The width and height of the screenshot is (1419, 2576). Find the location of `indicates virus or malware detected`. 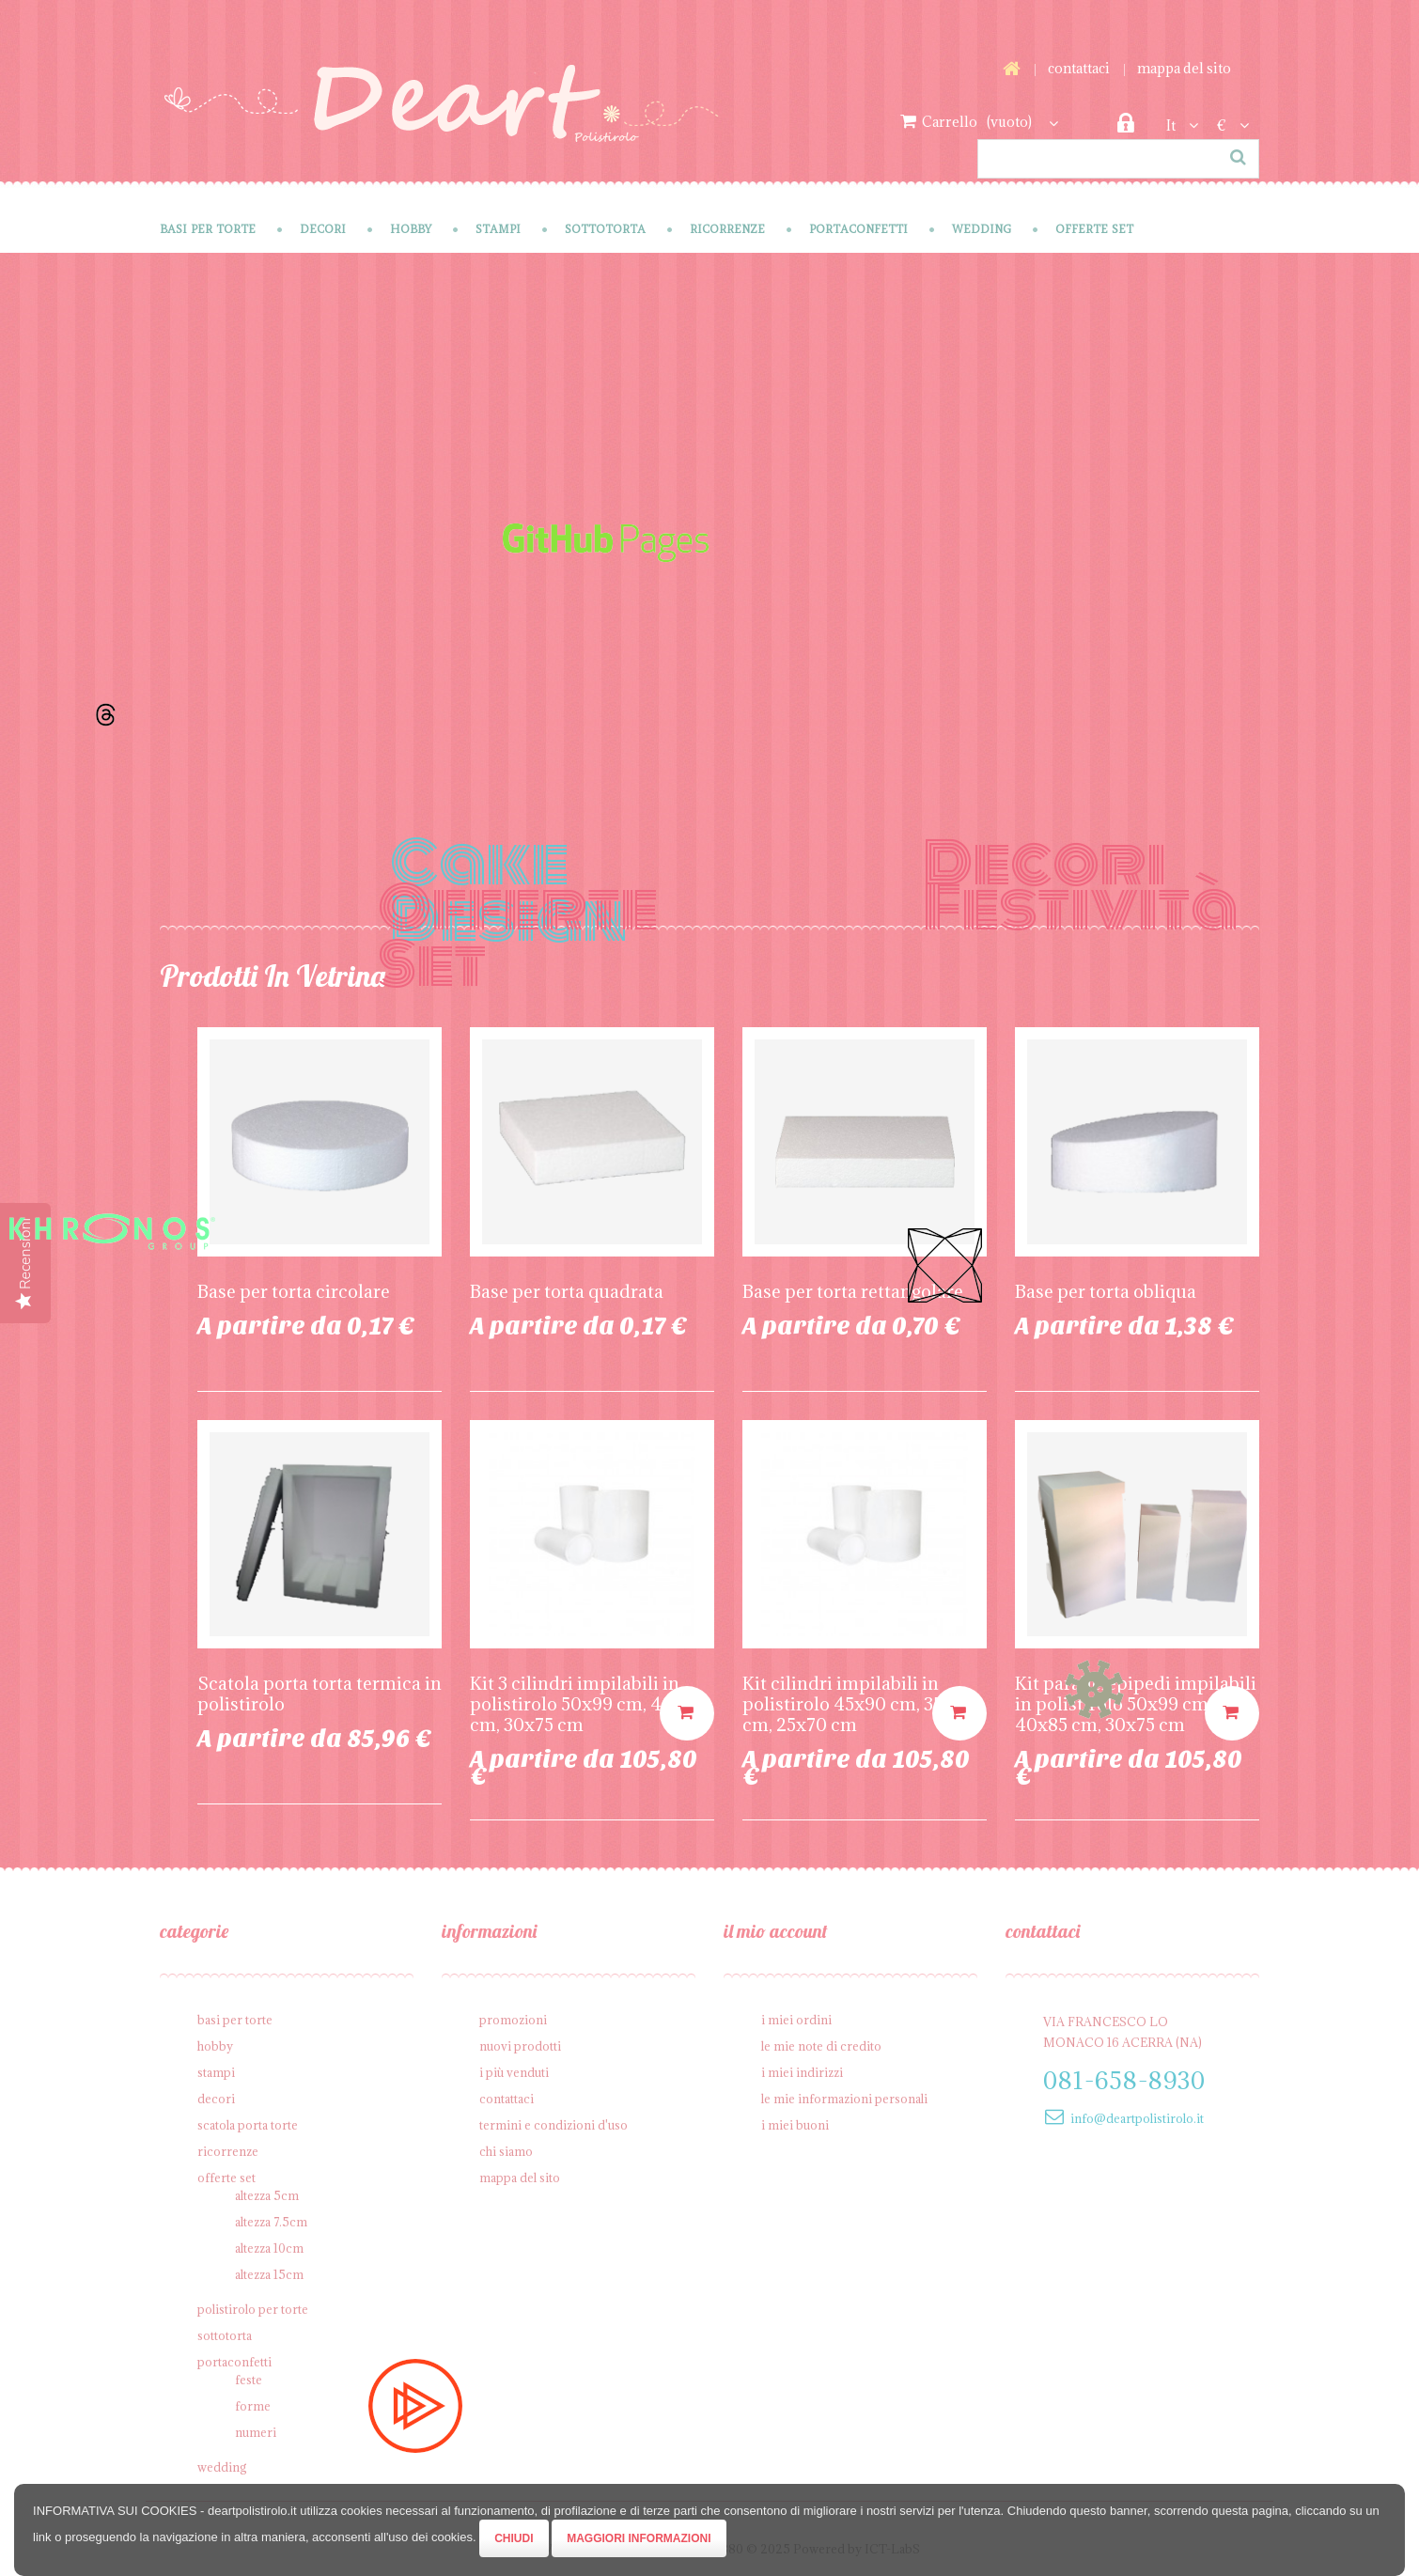

indicates virus or malware detected is located at coordinates (1094, 1689).